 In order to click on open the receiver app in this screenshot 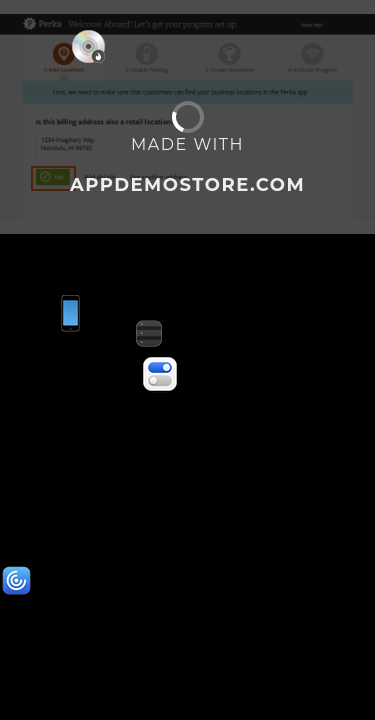, I will do `click(16, 580)`.